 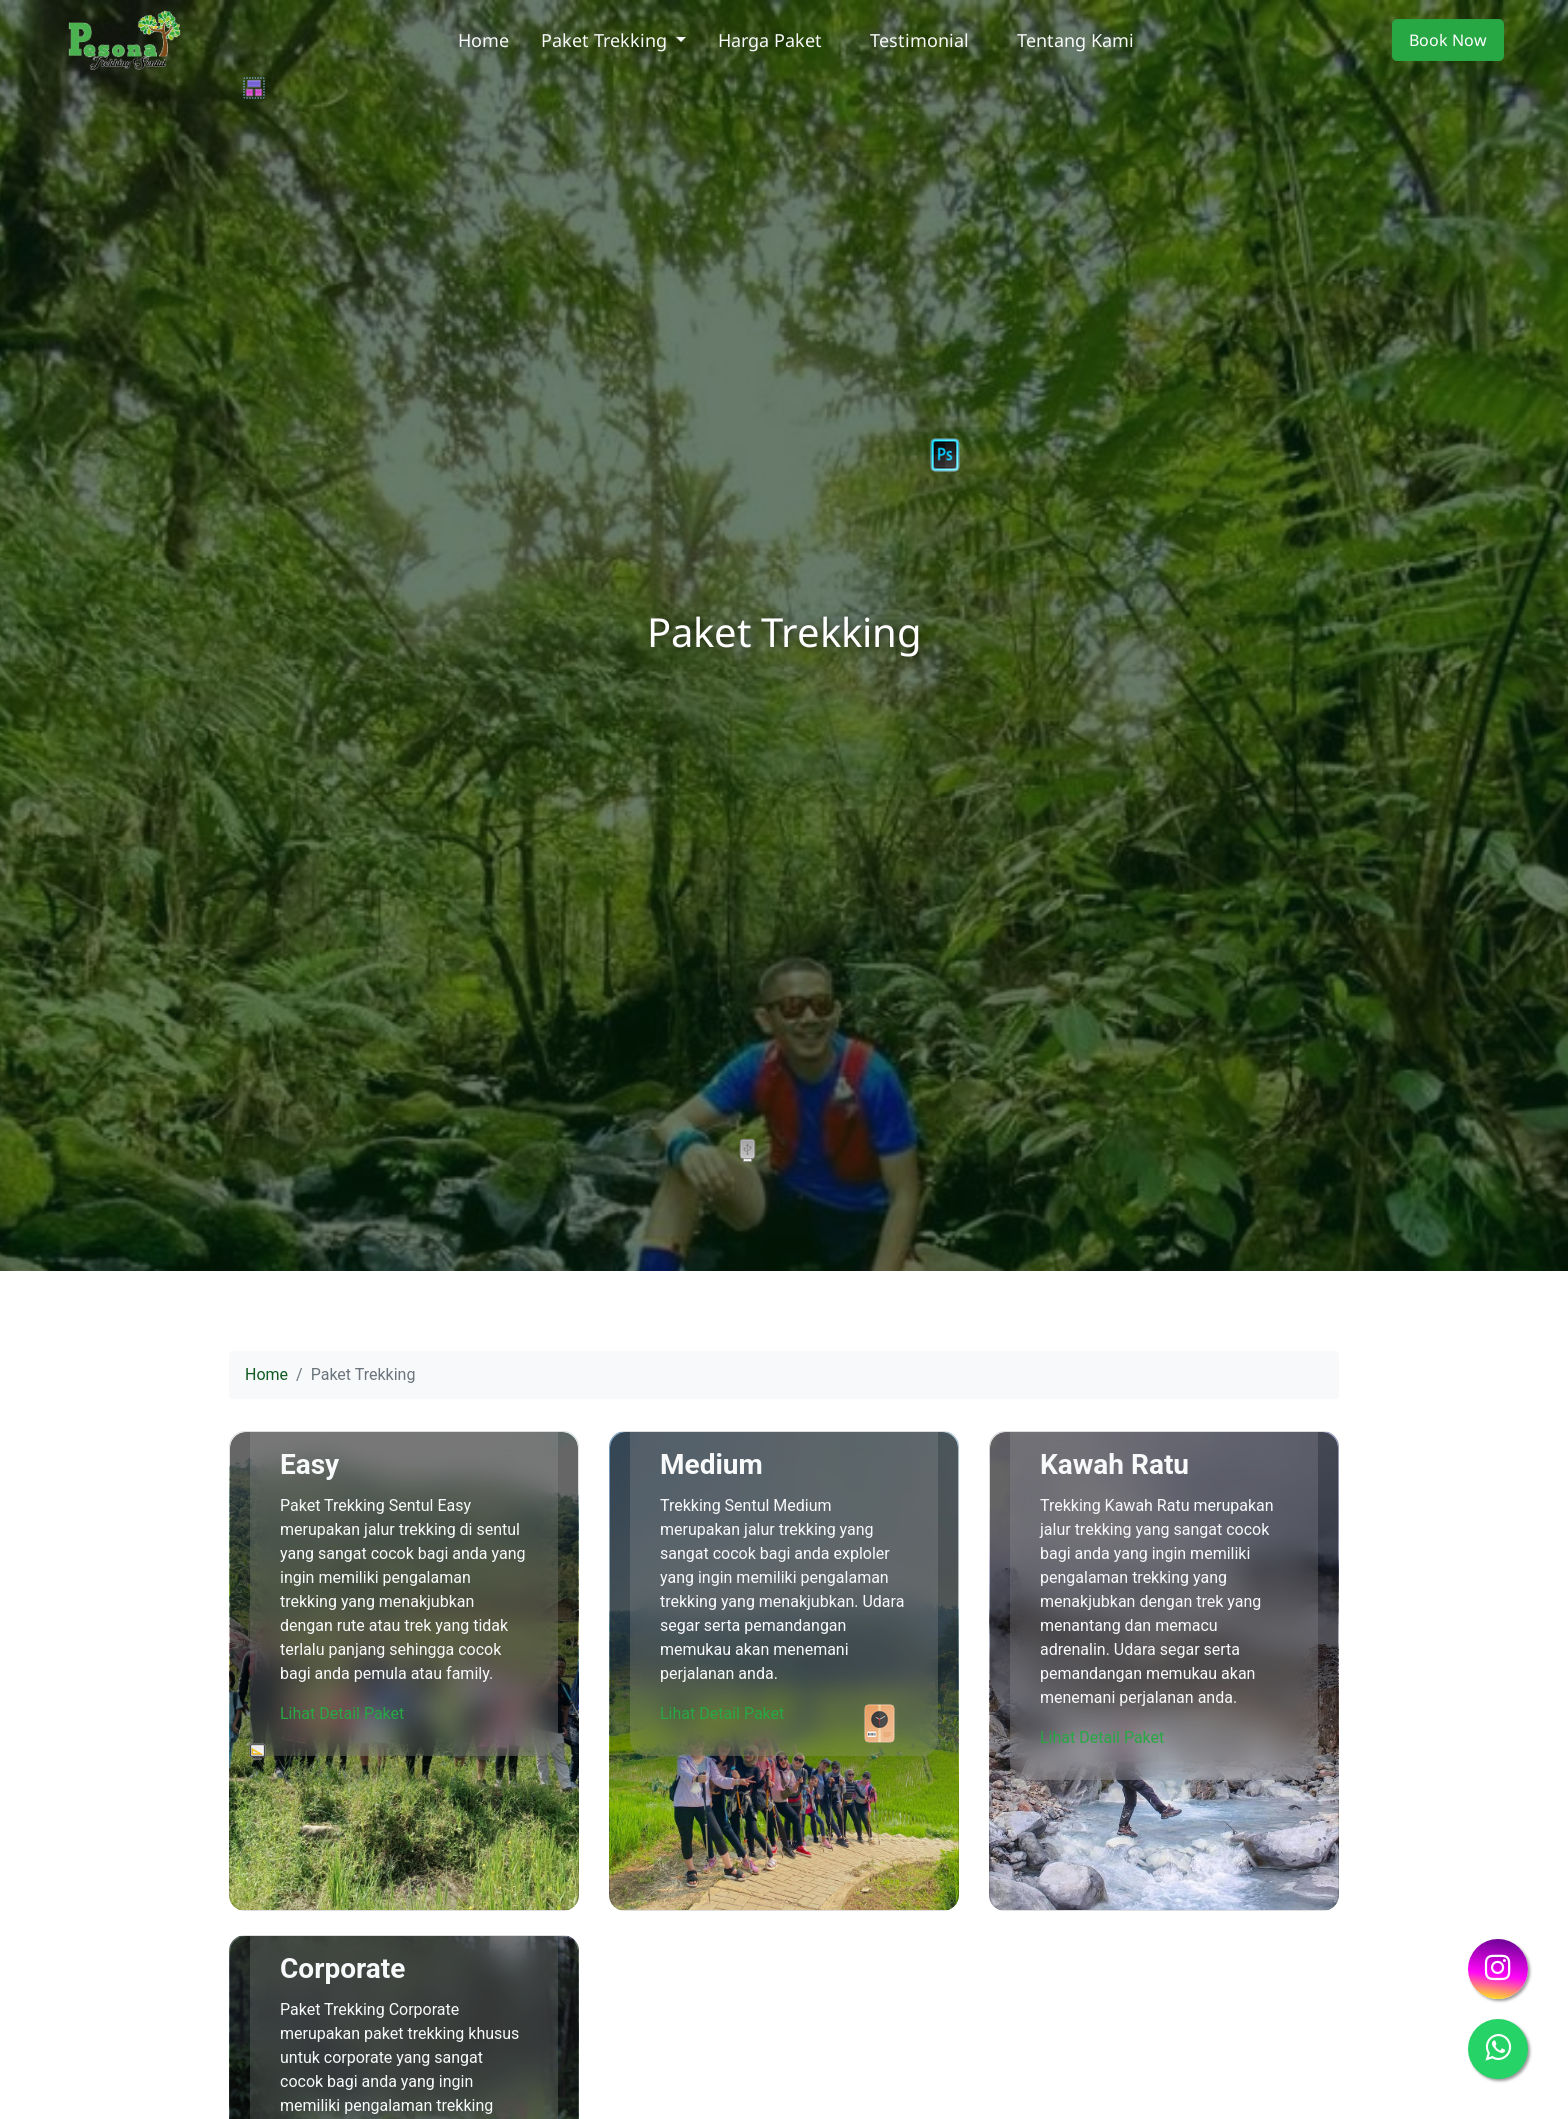 I want to click on select all items in the current view, so click(x=254, y=88).